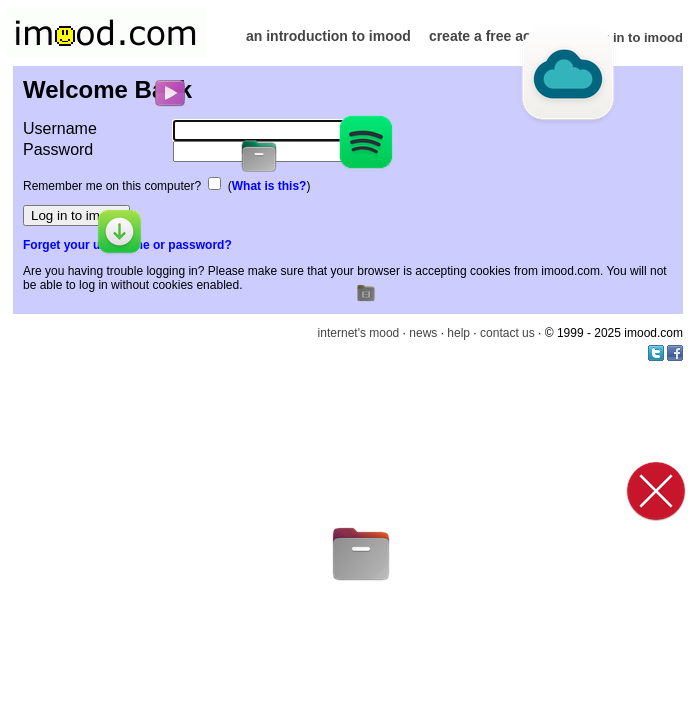 This screenshot has width=696, height=720. I want to click on open your videos folder, so click(366, 293).